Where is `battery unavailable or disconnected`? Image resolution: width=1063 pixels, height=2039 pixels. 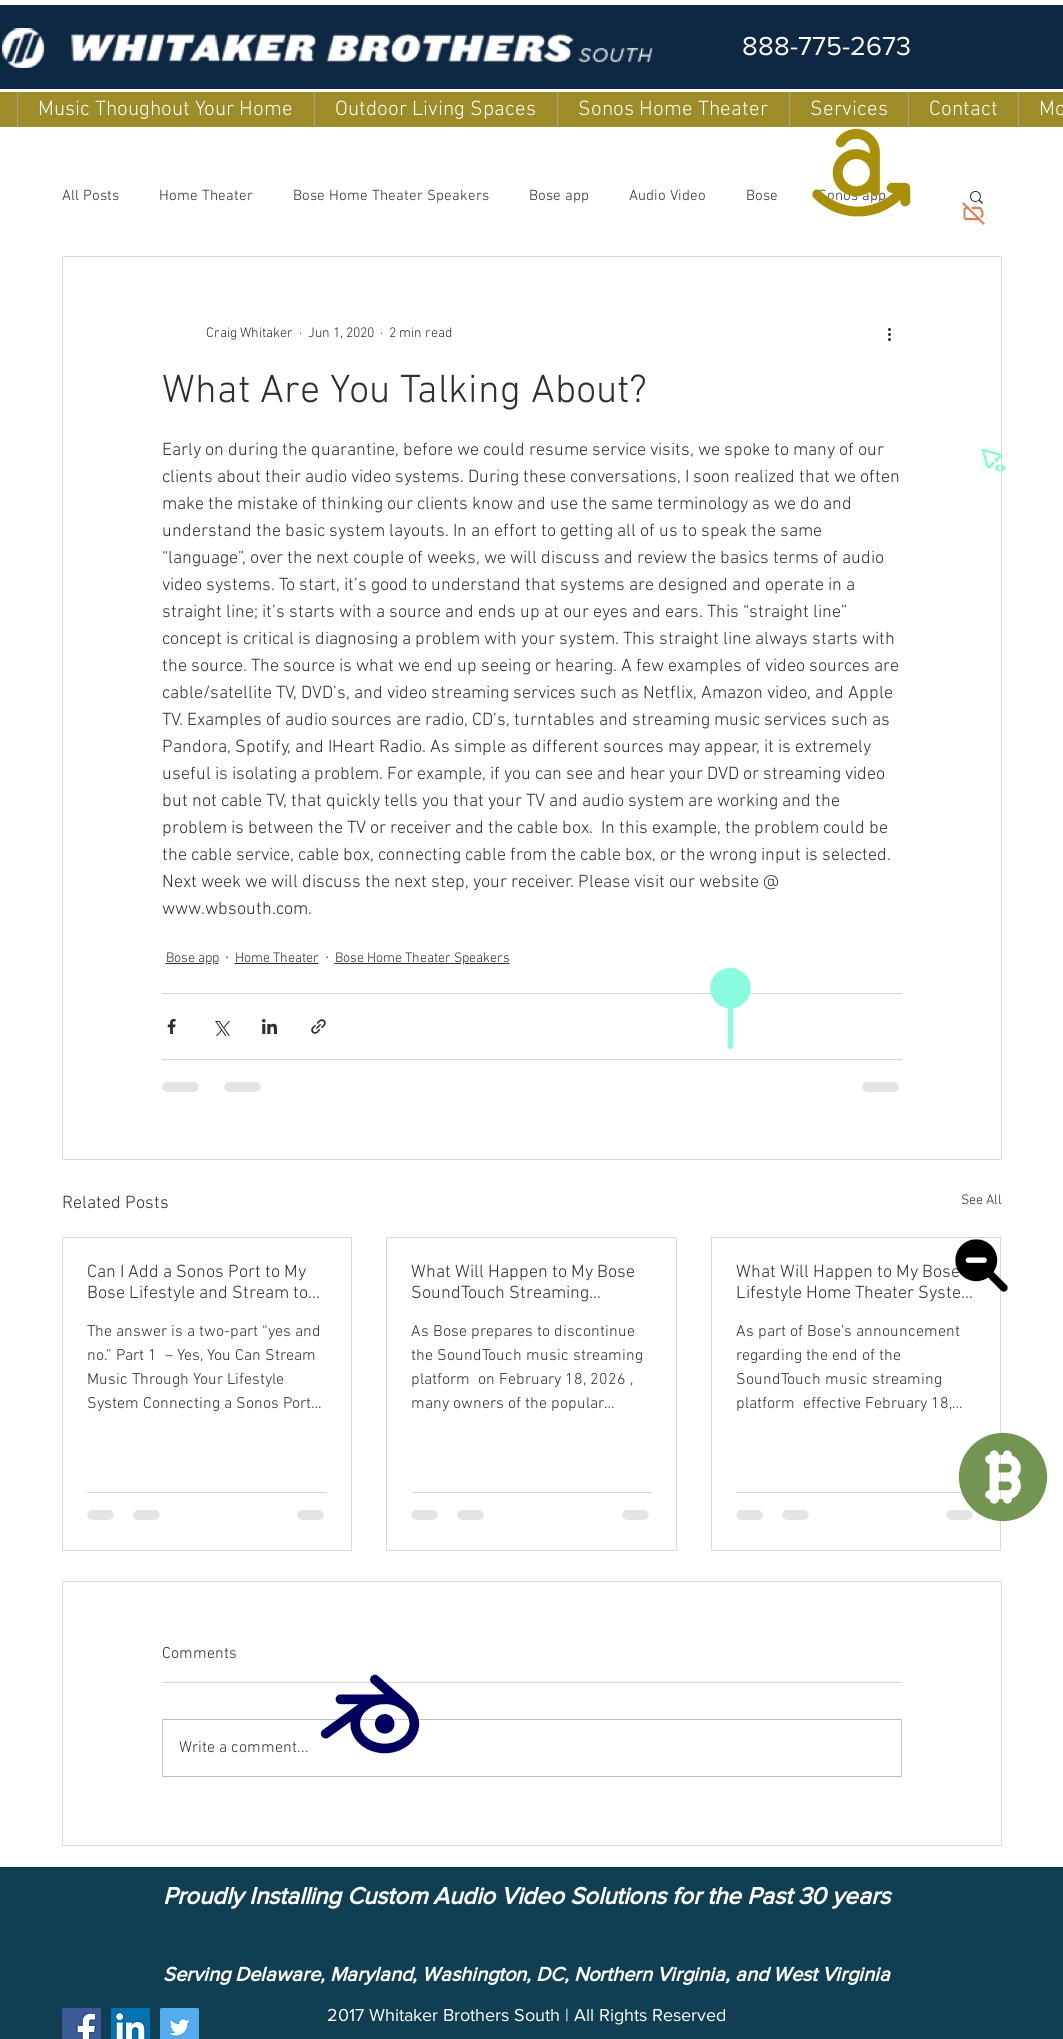
battery unavailable or disconnected is located at coordinates (973, 213).